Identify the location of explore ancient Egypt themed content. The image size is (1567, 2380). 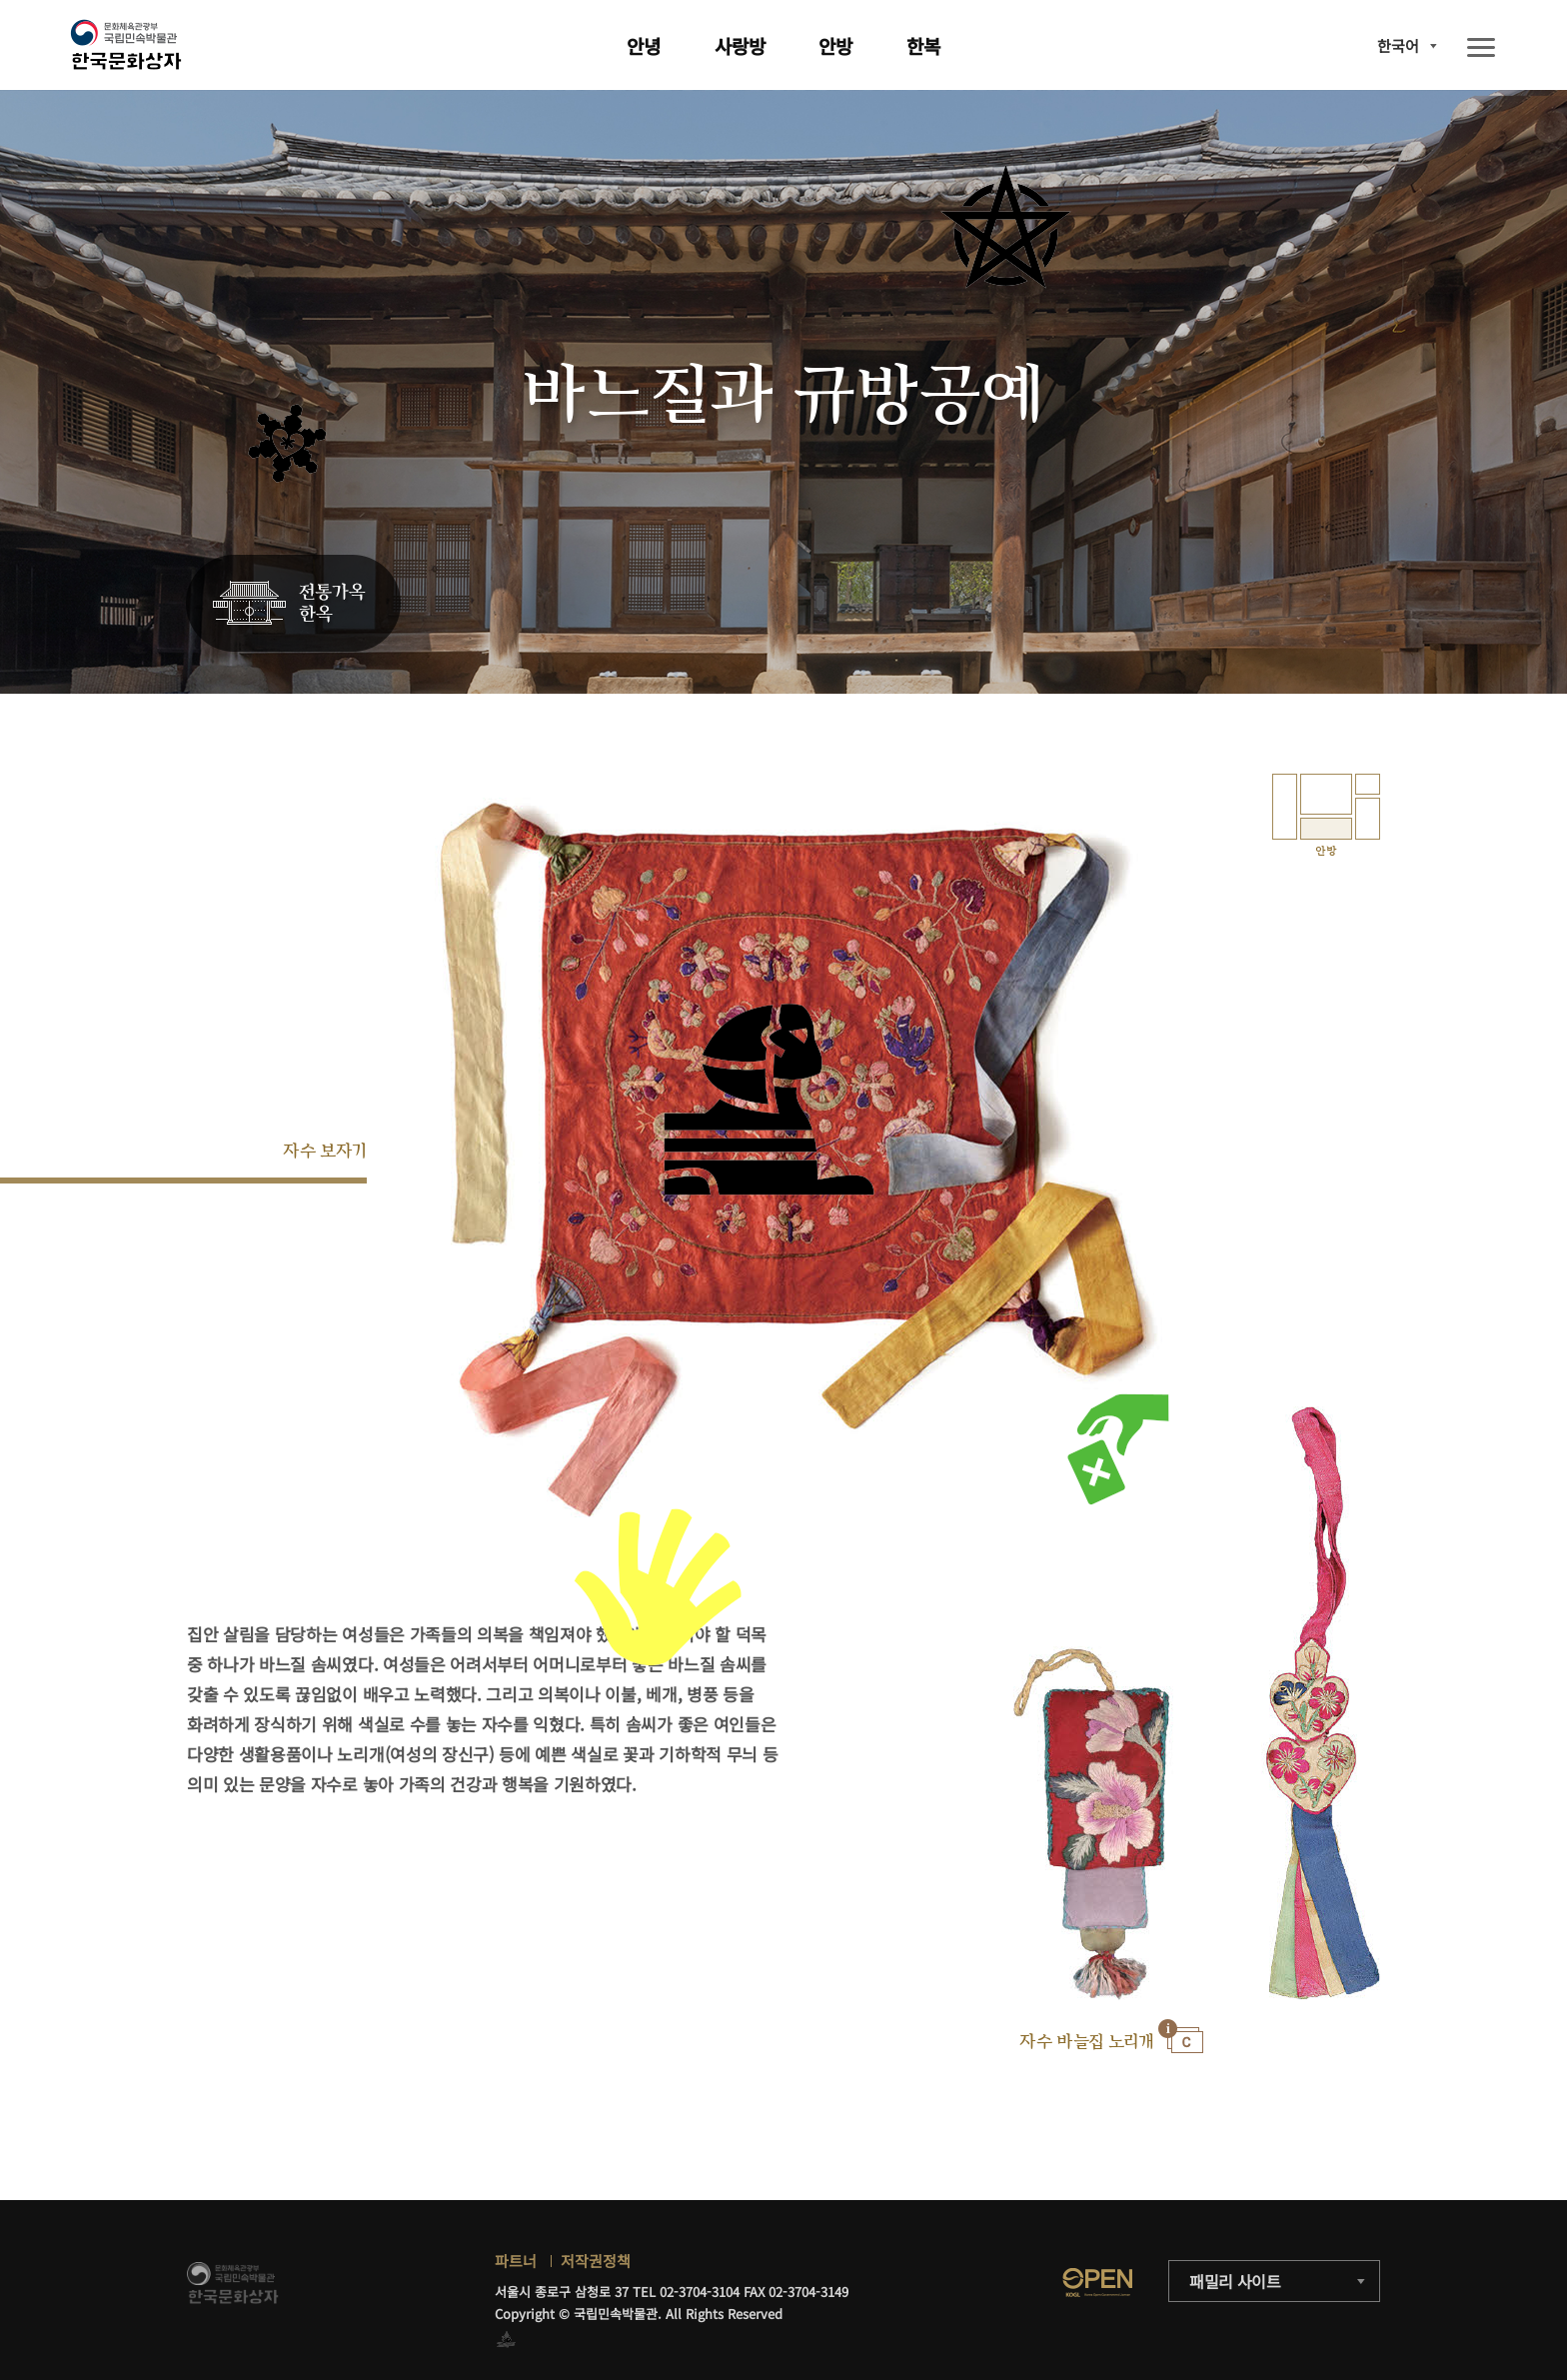
(769, 1091).